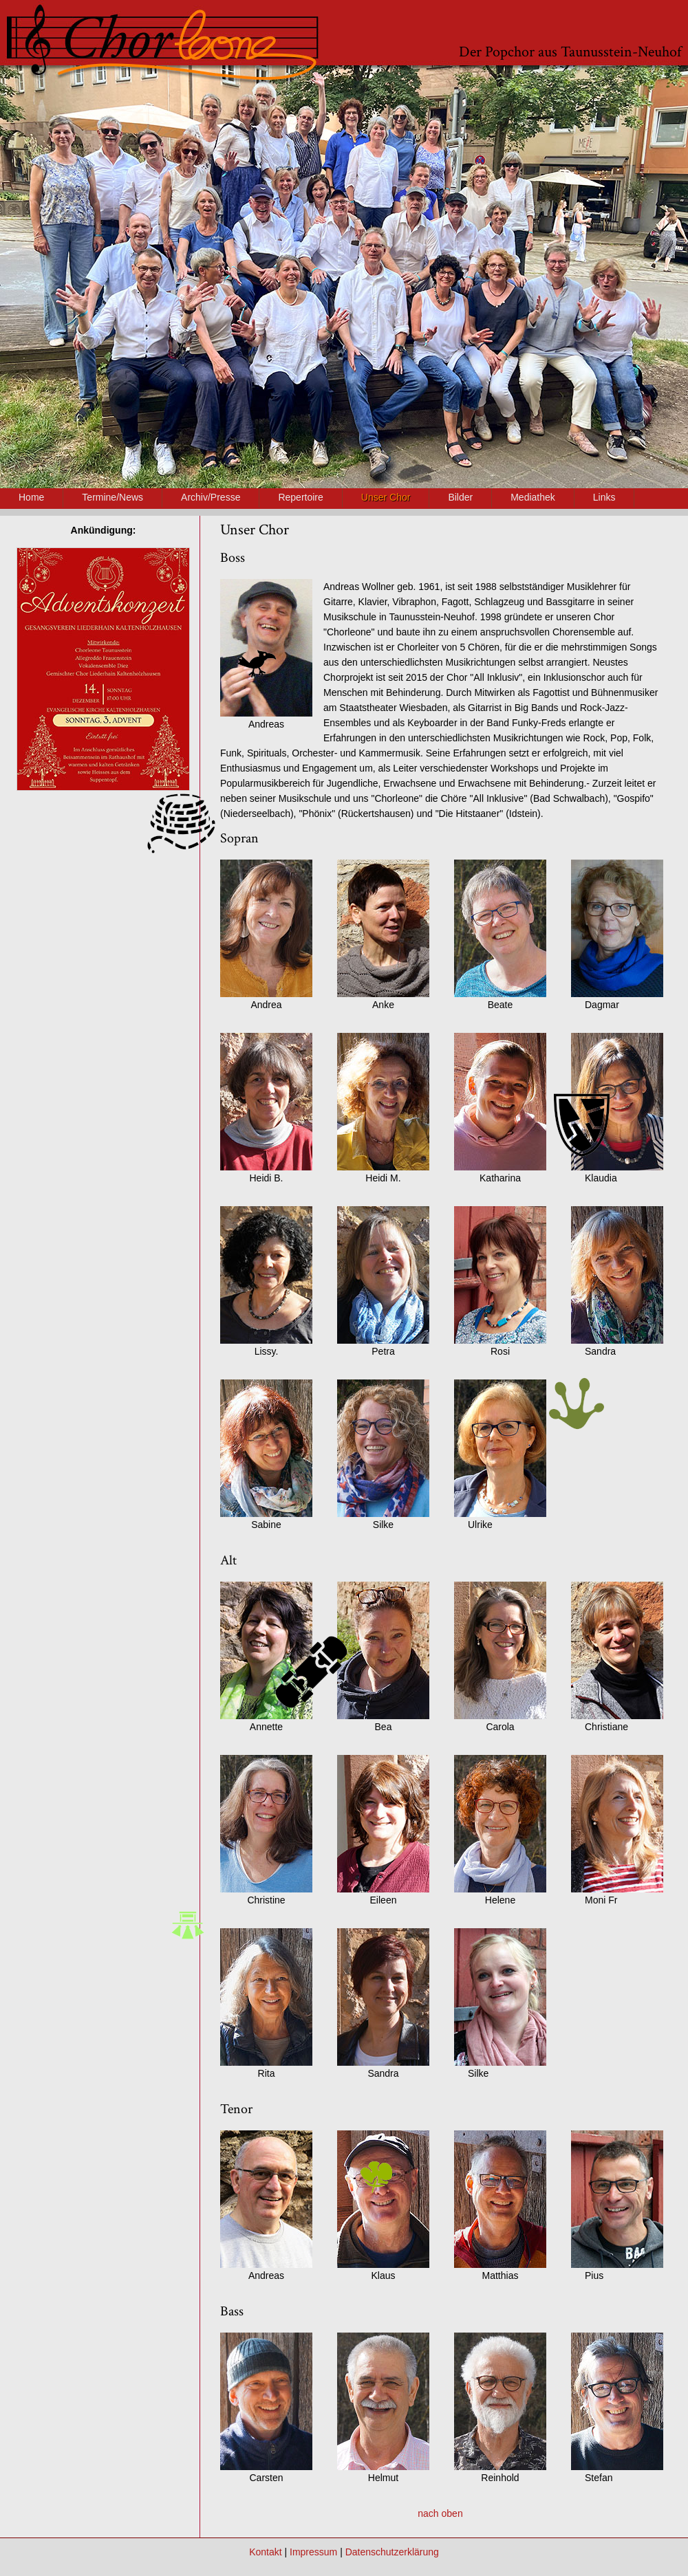 The width and height of the screenshot is (688, 2576). Describe the element at coordinates (311, 1672) in the screenshot. I see `access skateboarding or skating activities` at that location.